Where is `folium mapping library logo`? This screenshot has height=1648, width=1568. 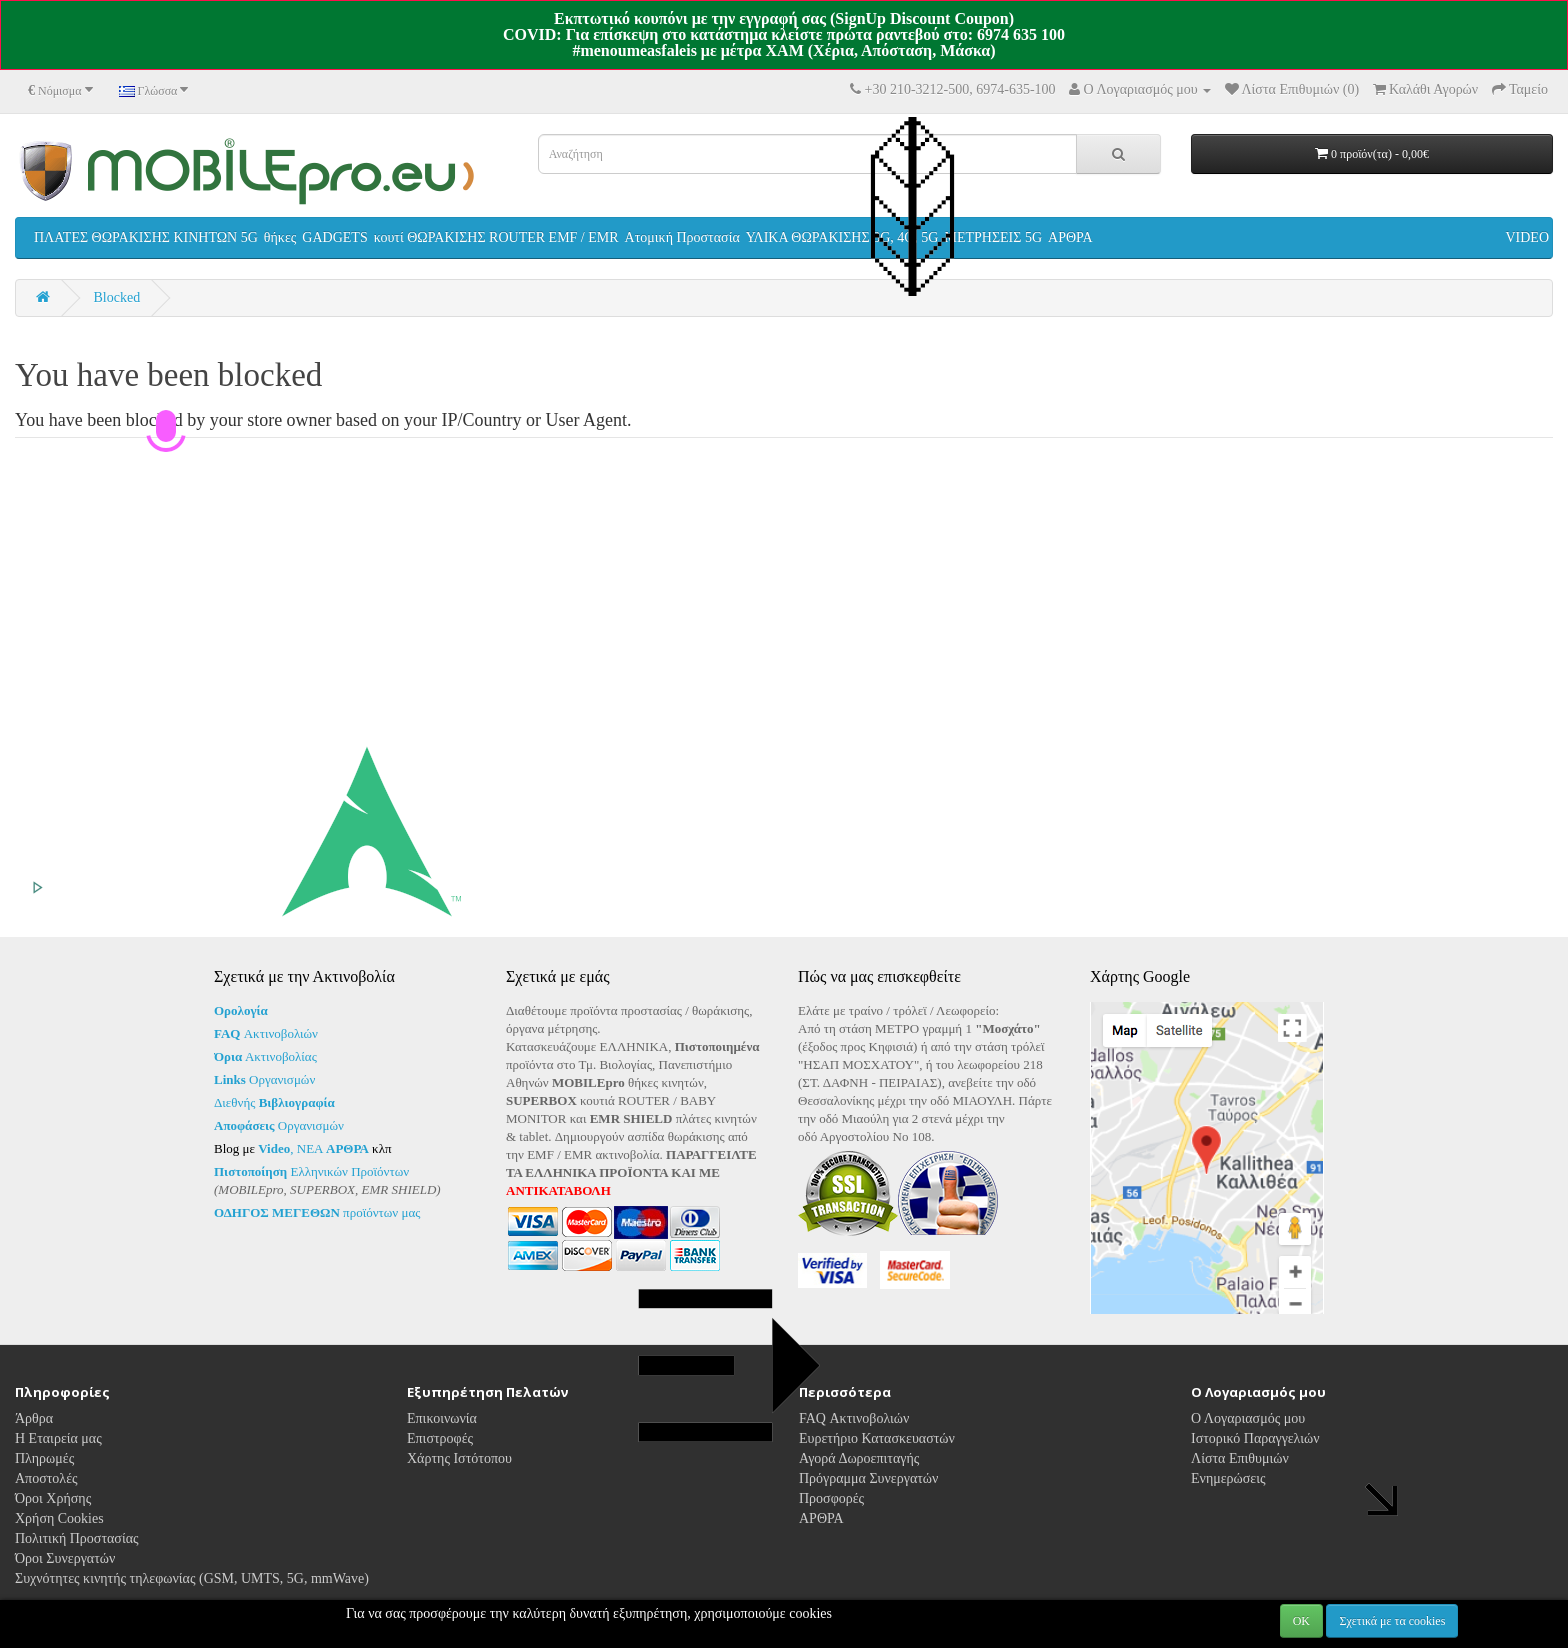
folium mapping library logo is located at coordinates (912, 206).